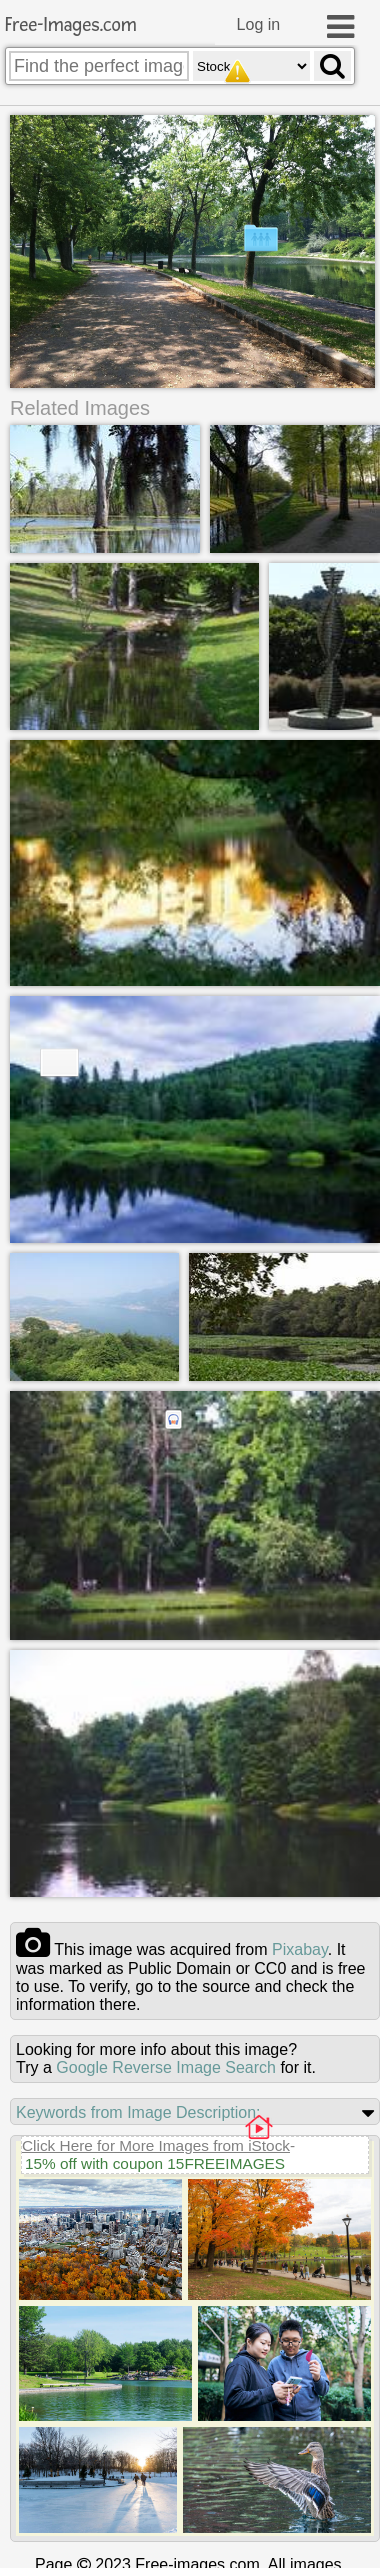 The image size is (380, 2568). What do you see at coordinates (261, 238) in the screenshot?
I see `access shared network folder` at bounding box center [261, 238].